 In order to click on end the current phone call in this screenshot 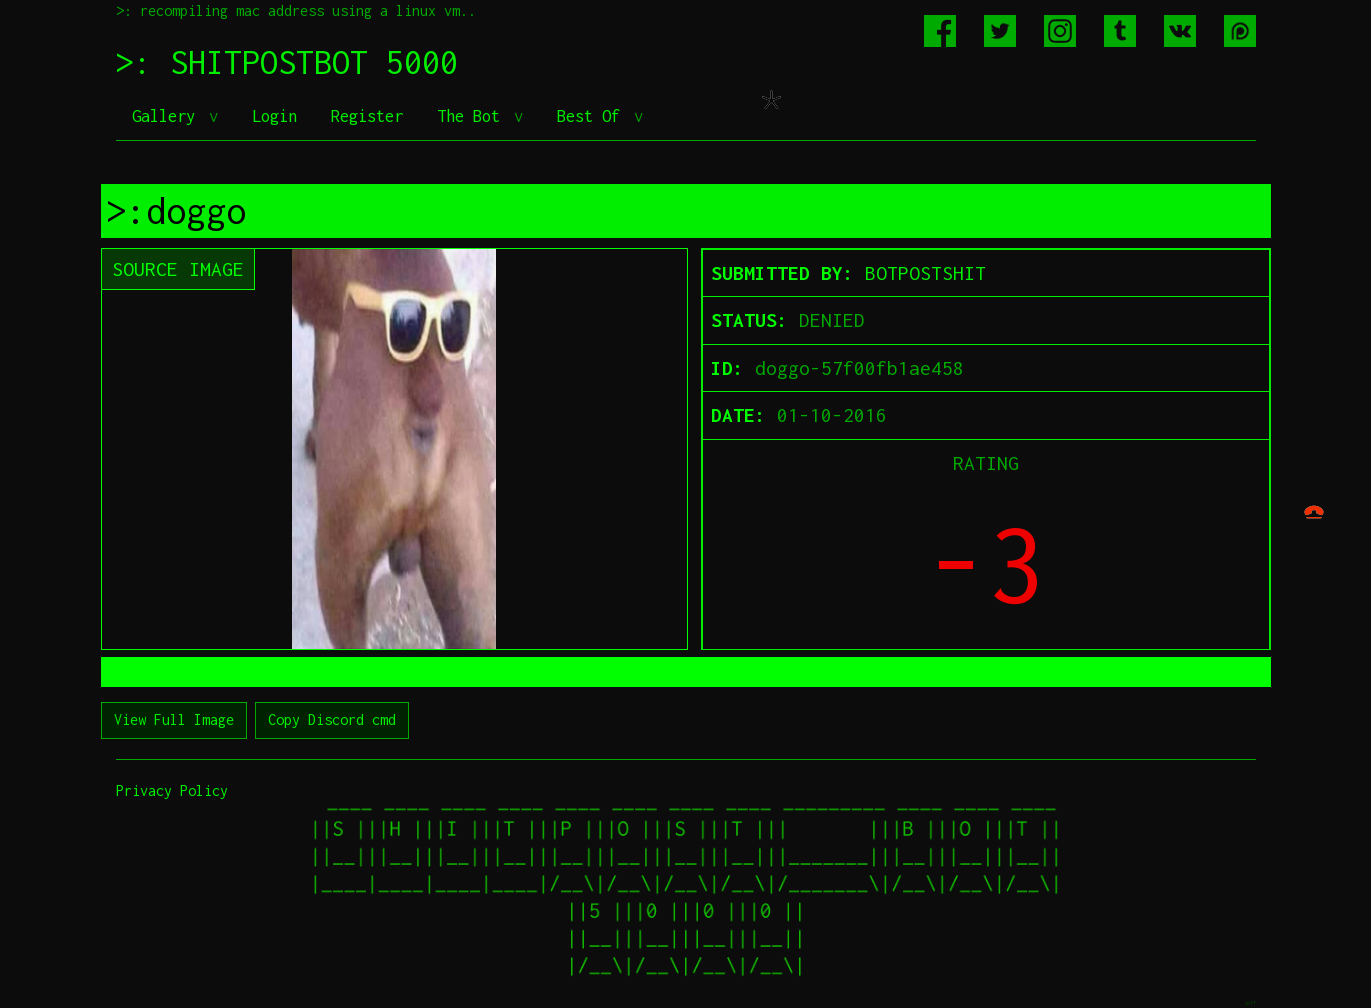, I will do `click(1314, 512)`.